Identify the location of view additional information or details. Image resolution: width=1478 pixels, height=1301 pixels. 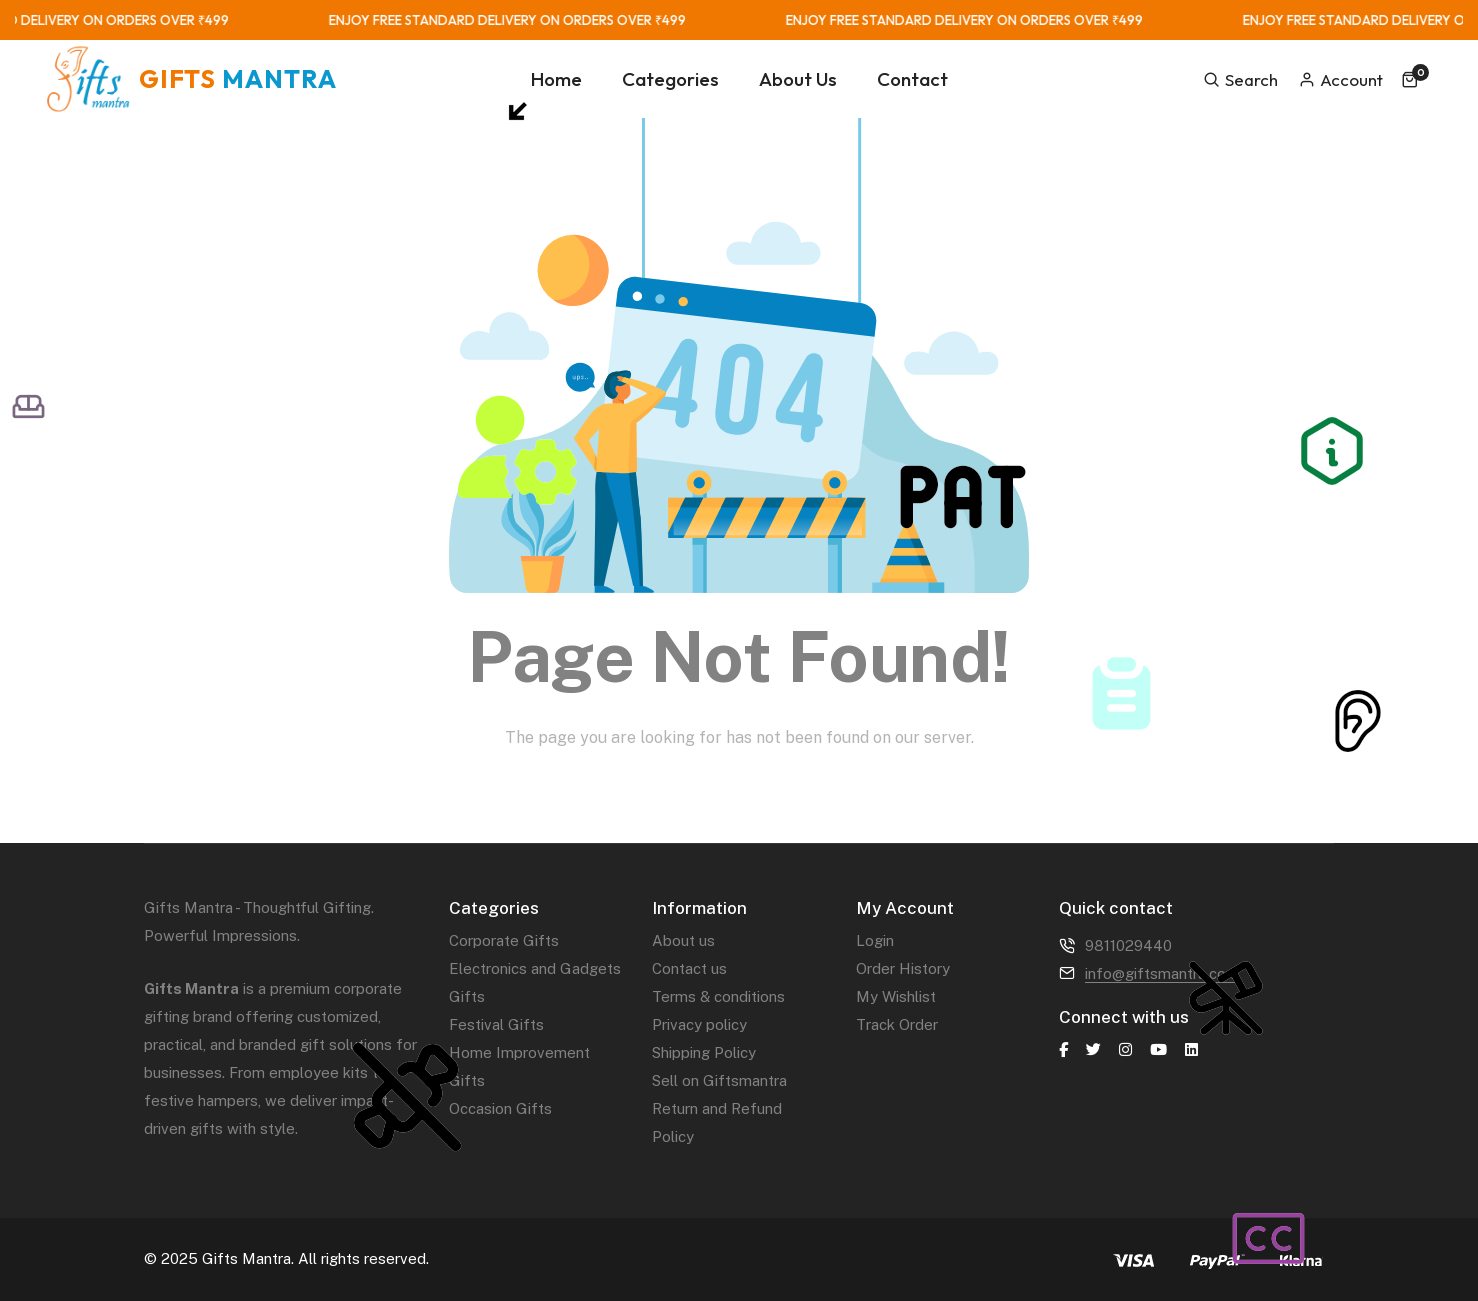
(1332, 451).